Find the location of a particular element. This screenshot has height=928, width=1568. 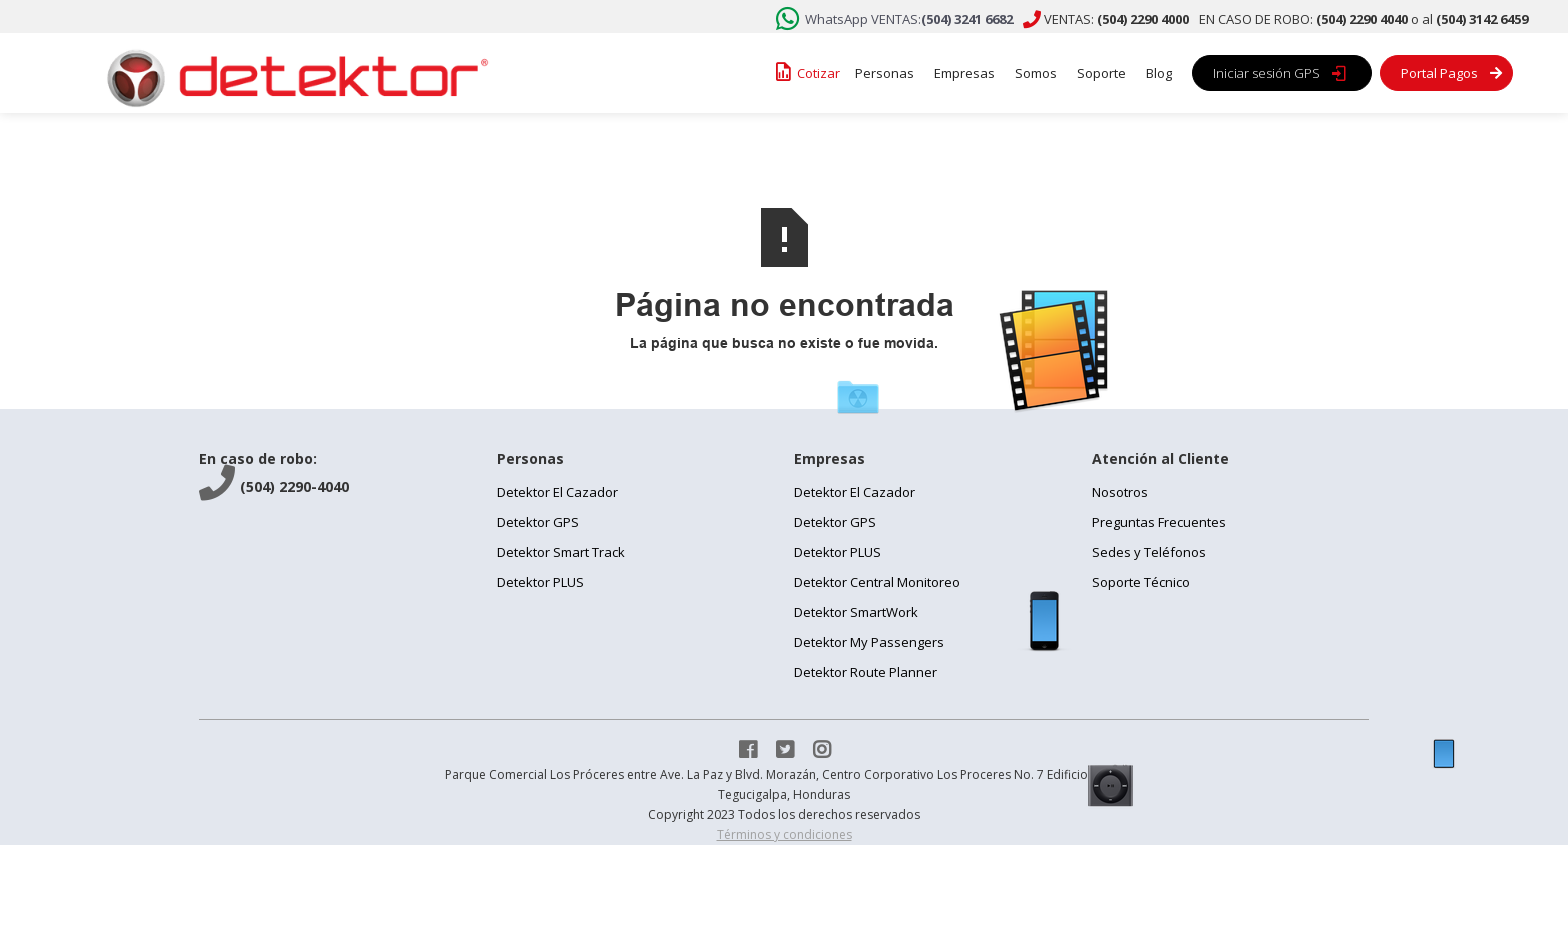

manage your connected iPod shuffle device is located at coordinates (1110, 785).